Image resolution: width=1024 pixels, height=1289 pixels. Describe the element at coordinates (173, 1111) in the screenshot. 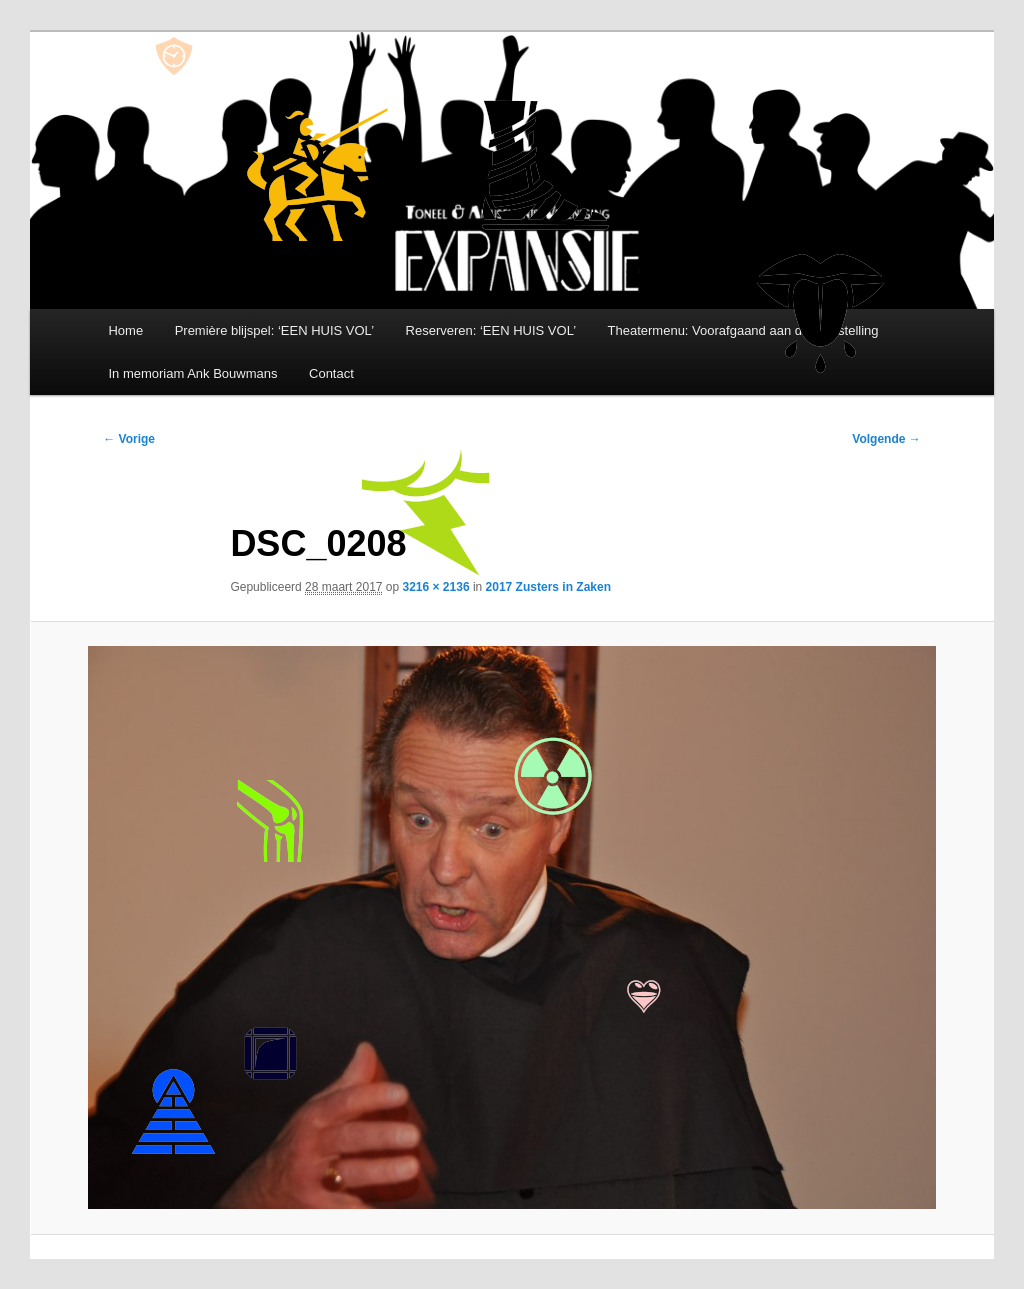

I see `view historical landmarks or monuments` at that location.